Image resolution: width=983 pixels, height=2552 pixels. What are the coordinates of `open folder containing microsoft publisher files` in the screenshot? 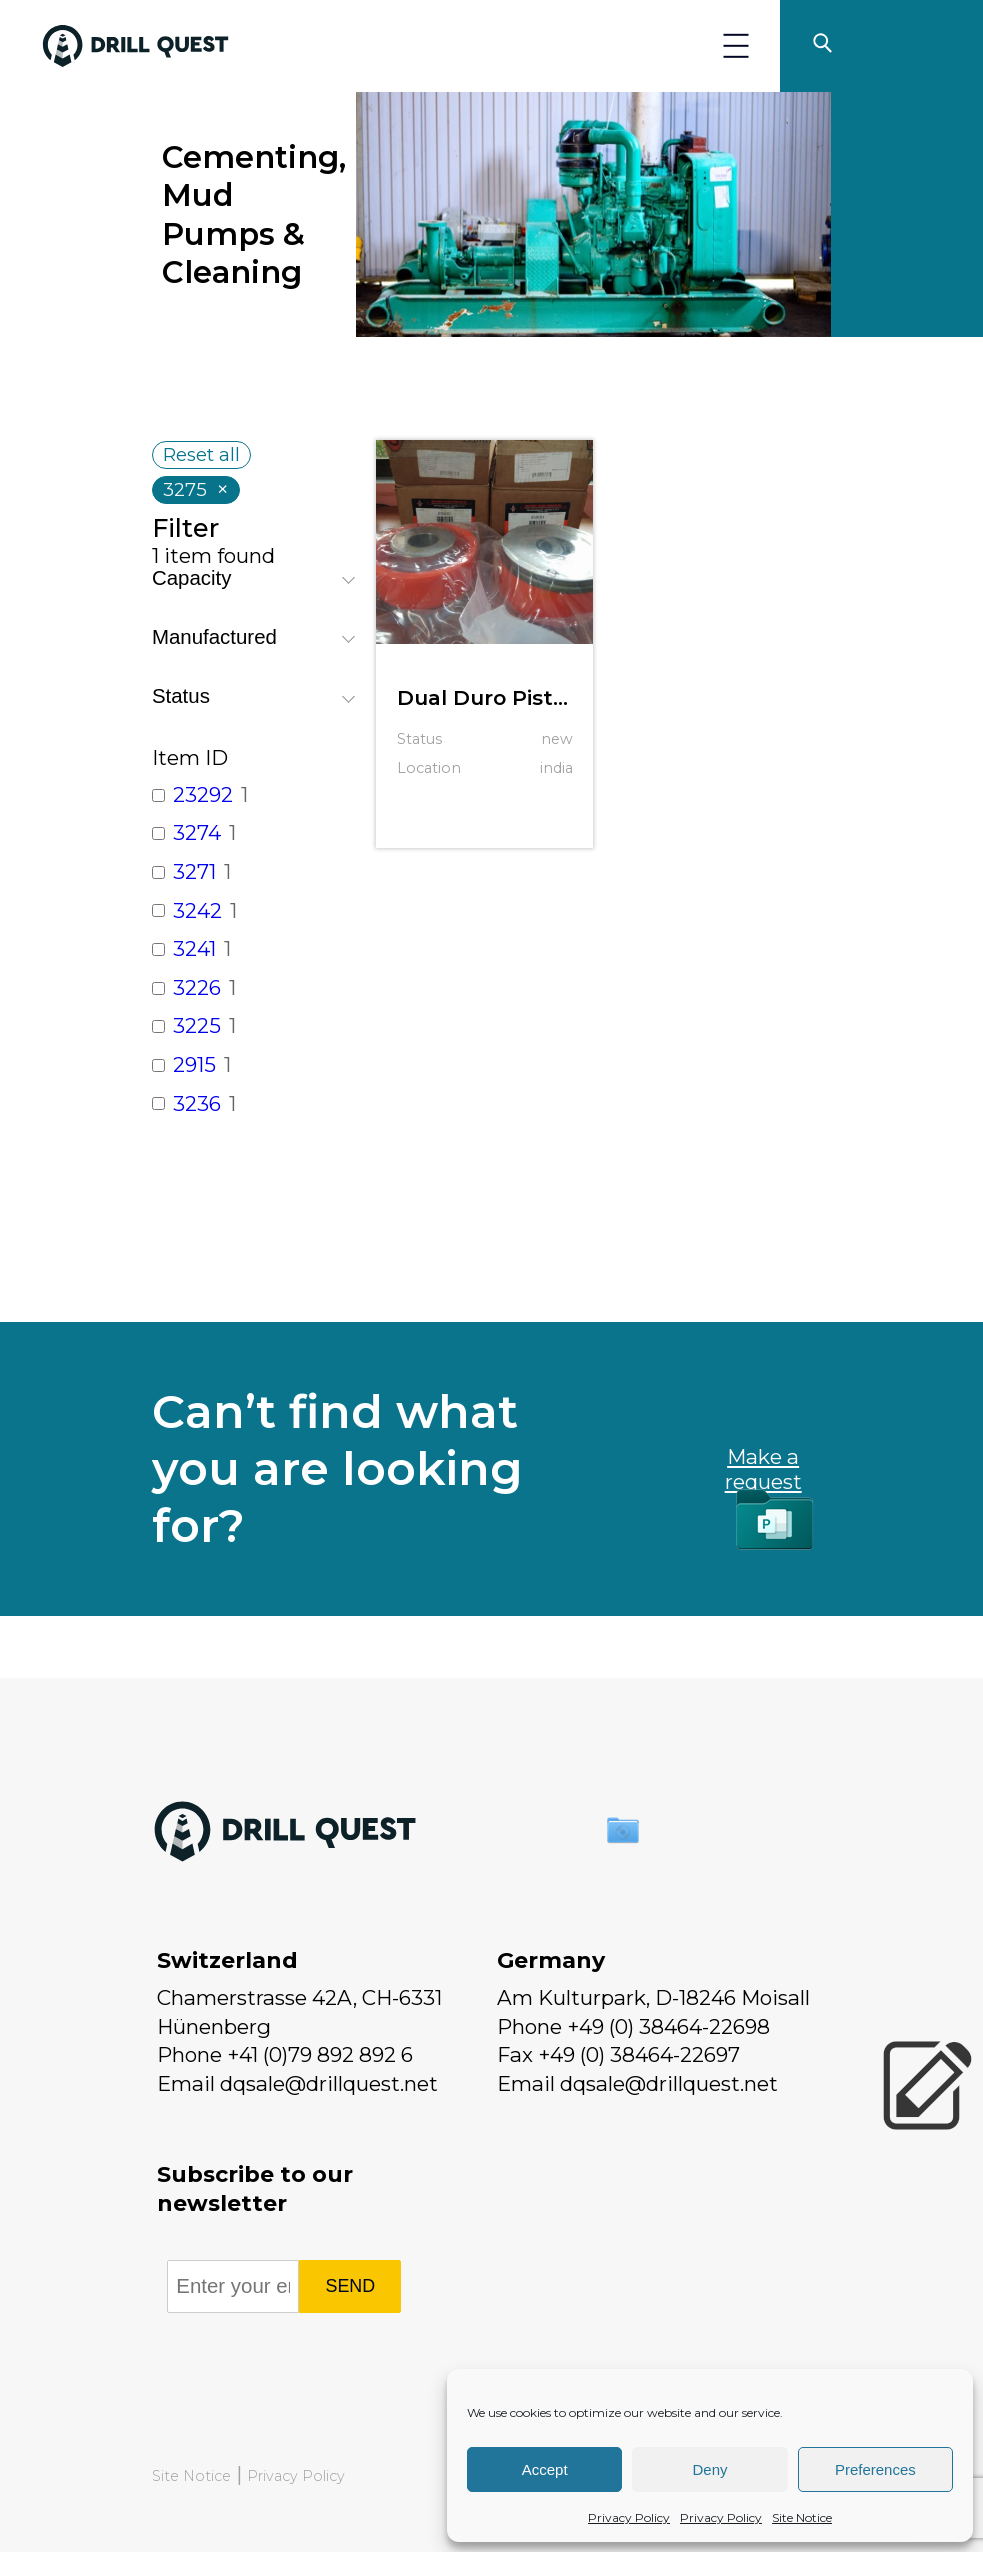 It's located at (774, 1521).